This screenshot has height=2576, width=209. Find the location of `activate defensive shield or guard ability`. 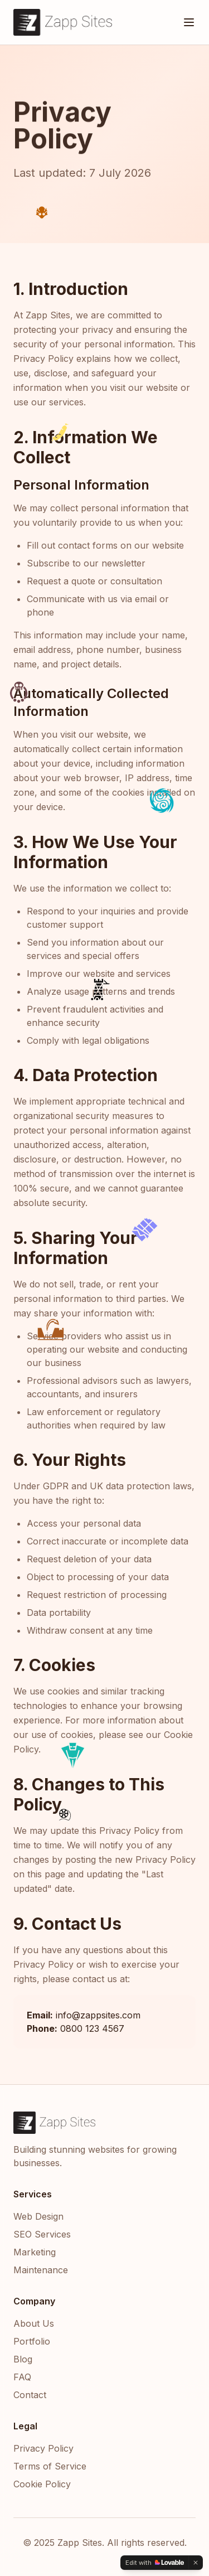

activate defensive shield or guard ability is located at coordinates (72, 1755).